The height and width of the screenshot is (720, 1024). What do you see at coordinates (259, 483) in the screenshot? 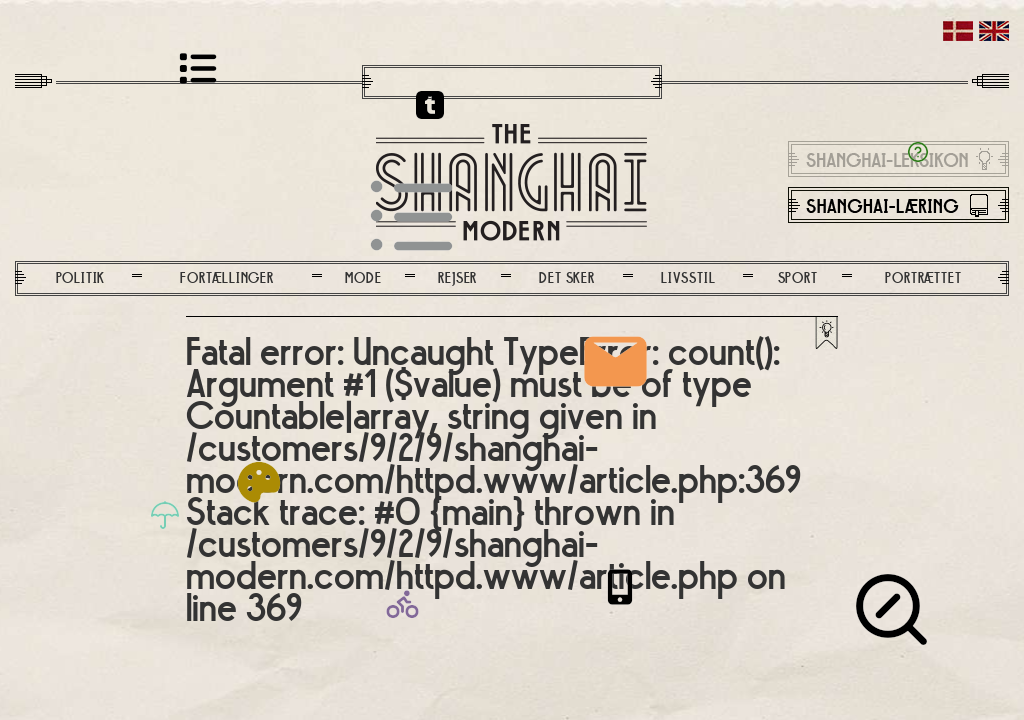
I see `open color or theme settings` at bounding box center [259, 483].